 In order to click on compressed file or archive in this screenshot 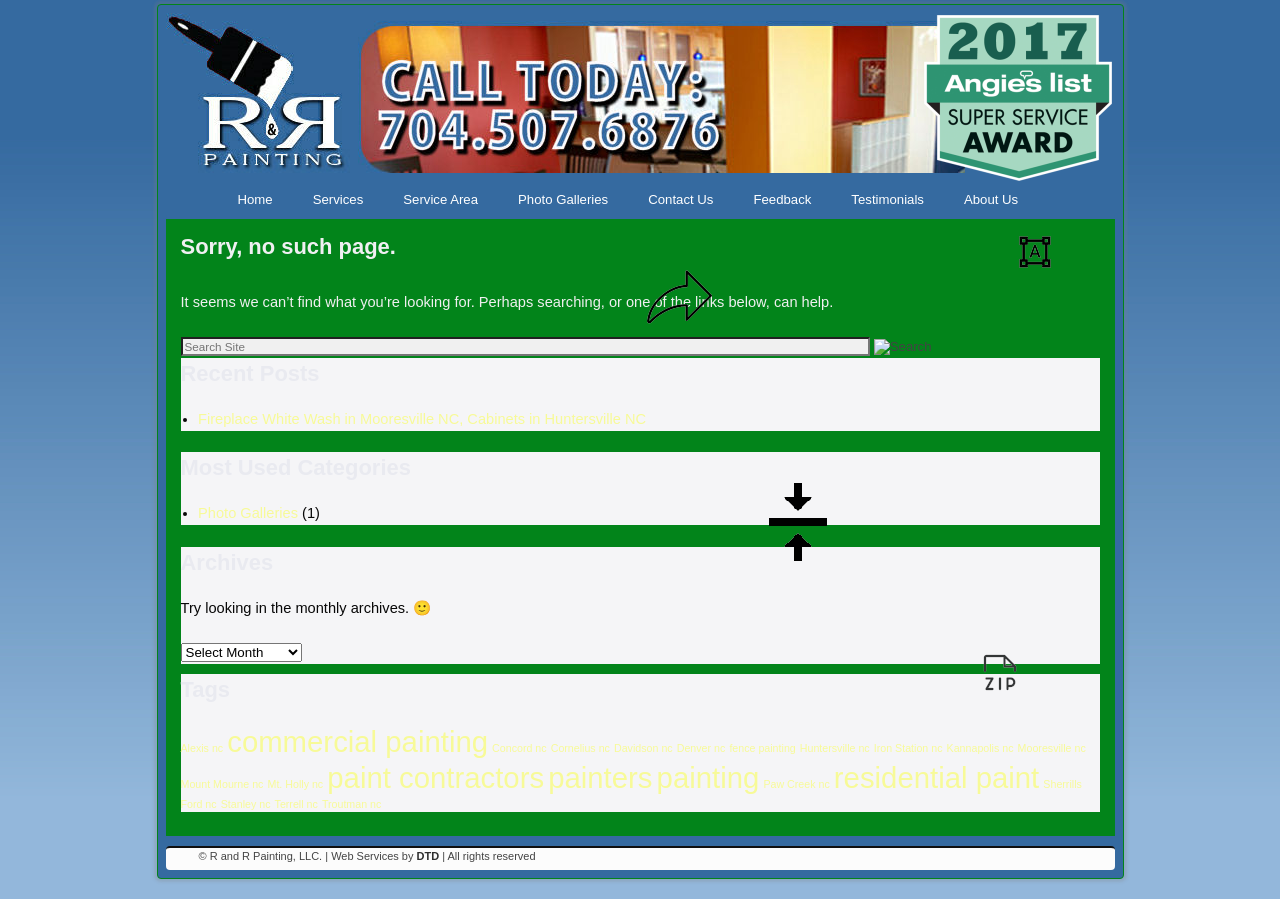, I will do `click(1000, 674)`.